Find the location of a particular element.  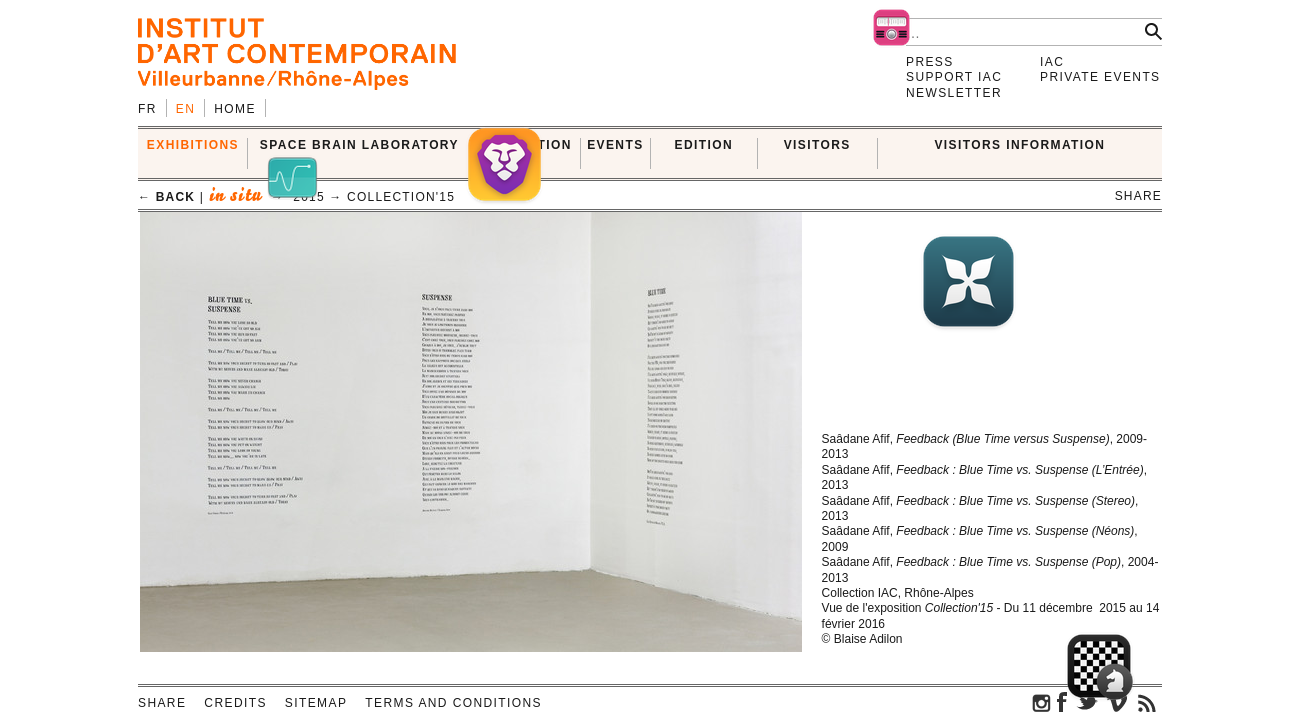

open system usage monitoring app is located at coordinates (292, 177).